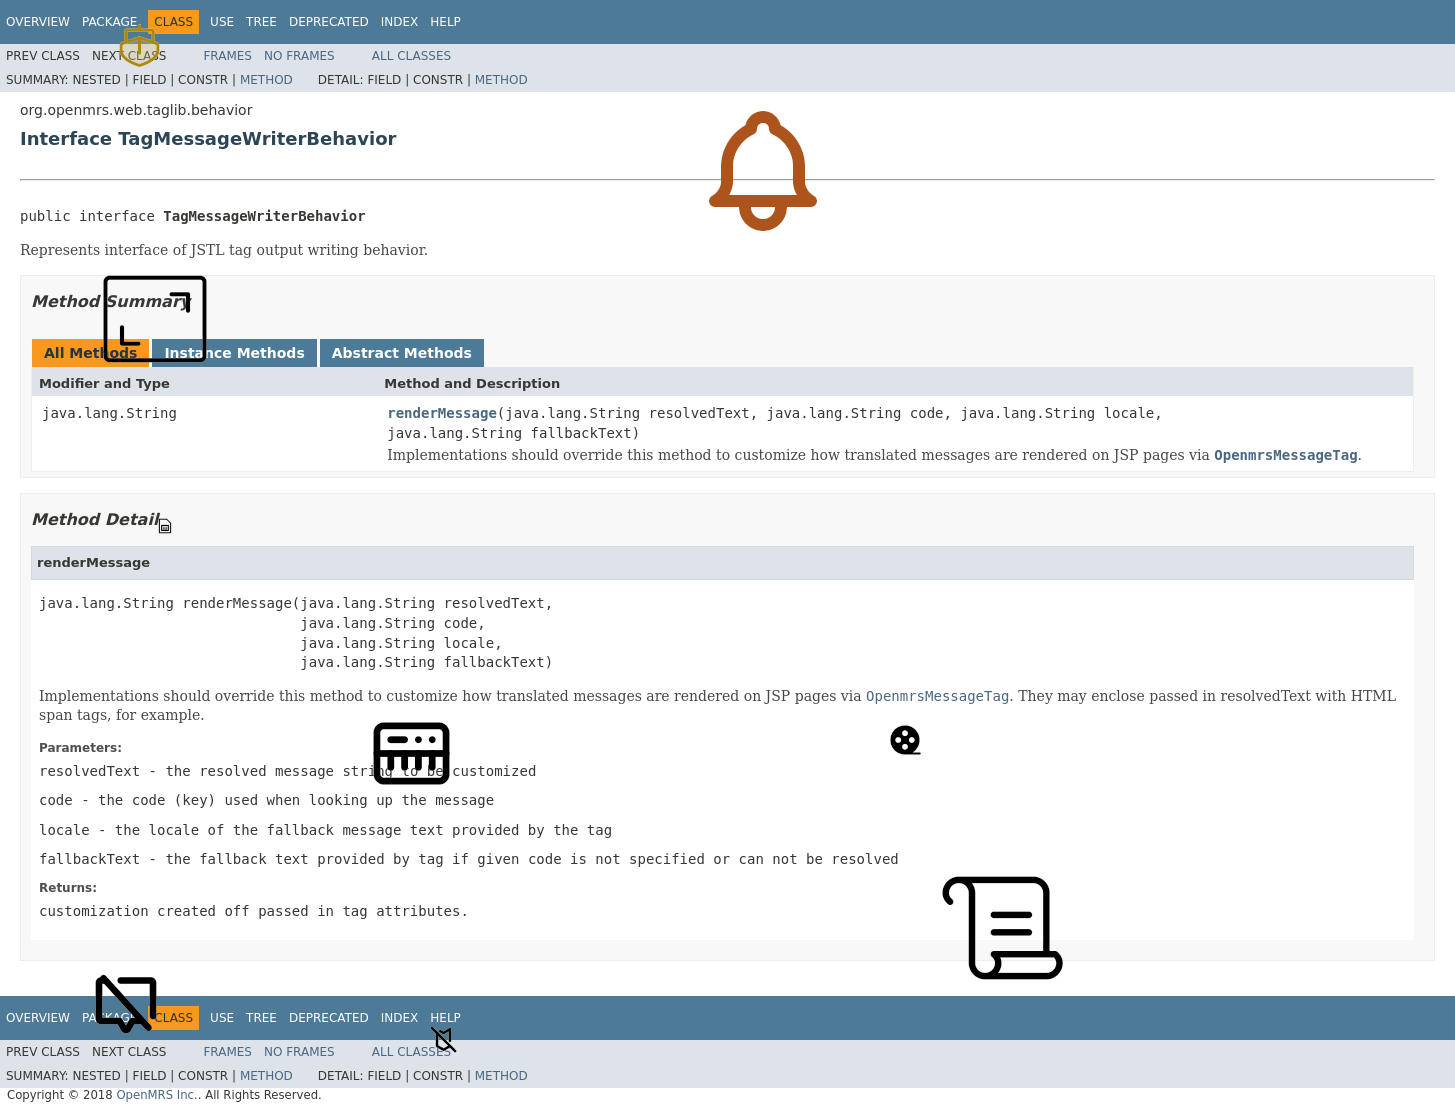 The width and height of the screenshot is (1455, 1116). What do you see at coordinates (1007, 928) in the screenshot?
I see `view terms and conditions or legal documents` at bounding box center [1007, 928].